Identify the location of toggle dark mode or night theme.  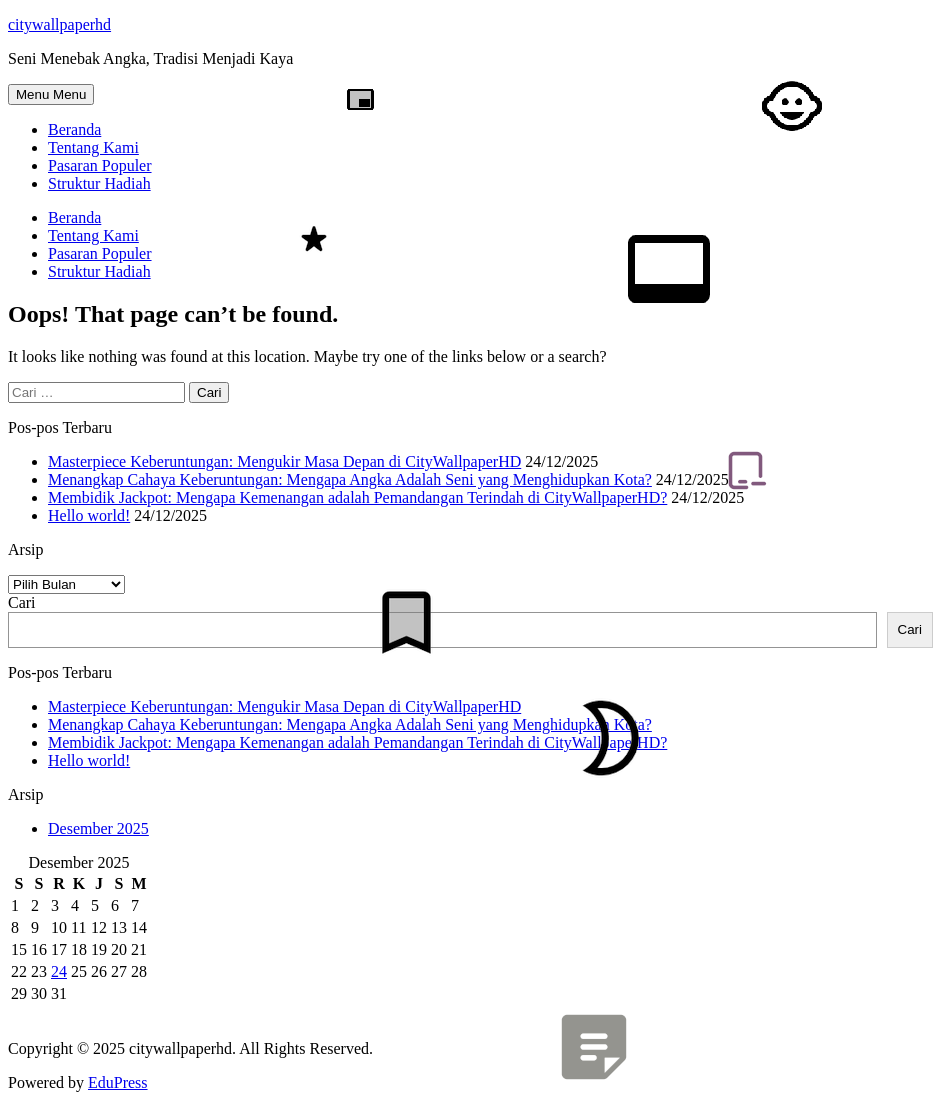
(609, 738).